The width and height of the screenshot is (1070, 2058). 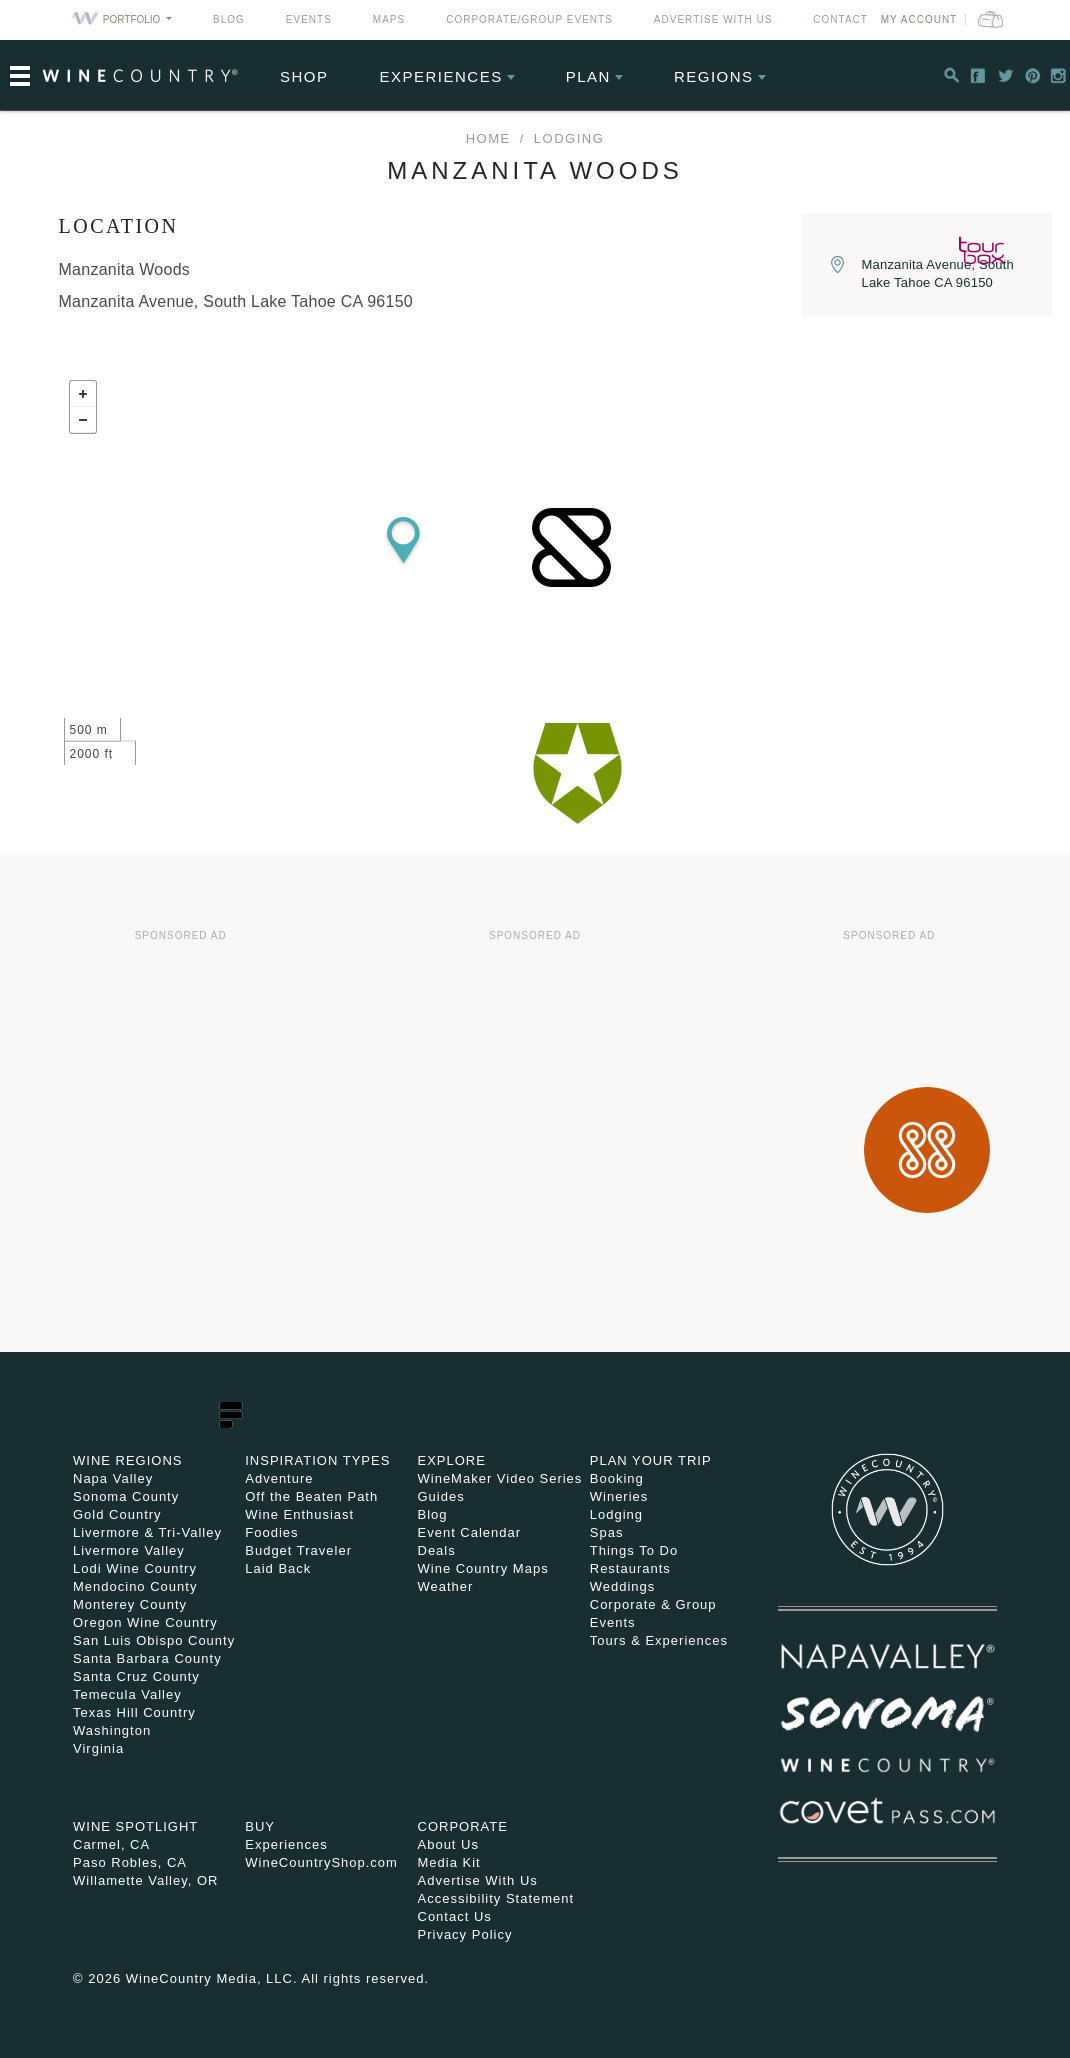 I want to click on Auth0 identity and authentication service logo, so click(x=577, y=773).